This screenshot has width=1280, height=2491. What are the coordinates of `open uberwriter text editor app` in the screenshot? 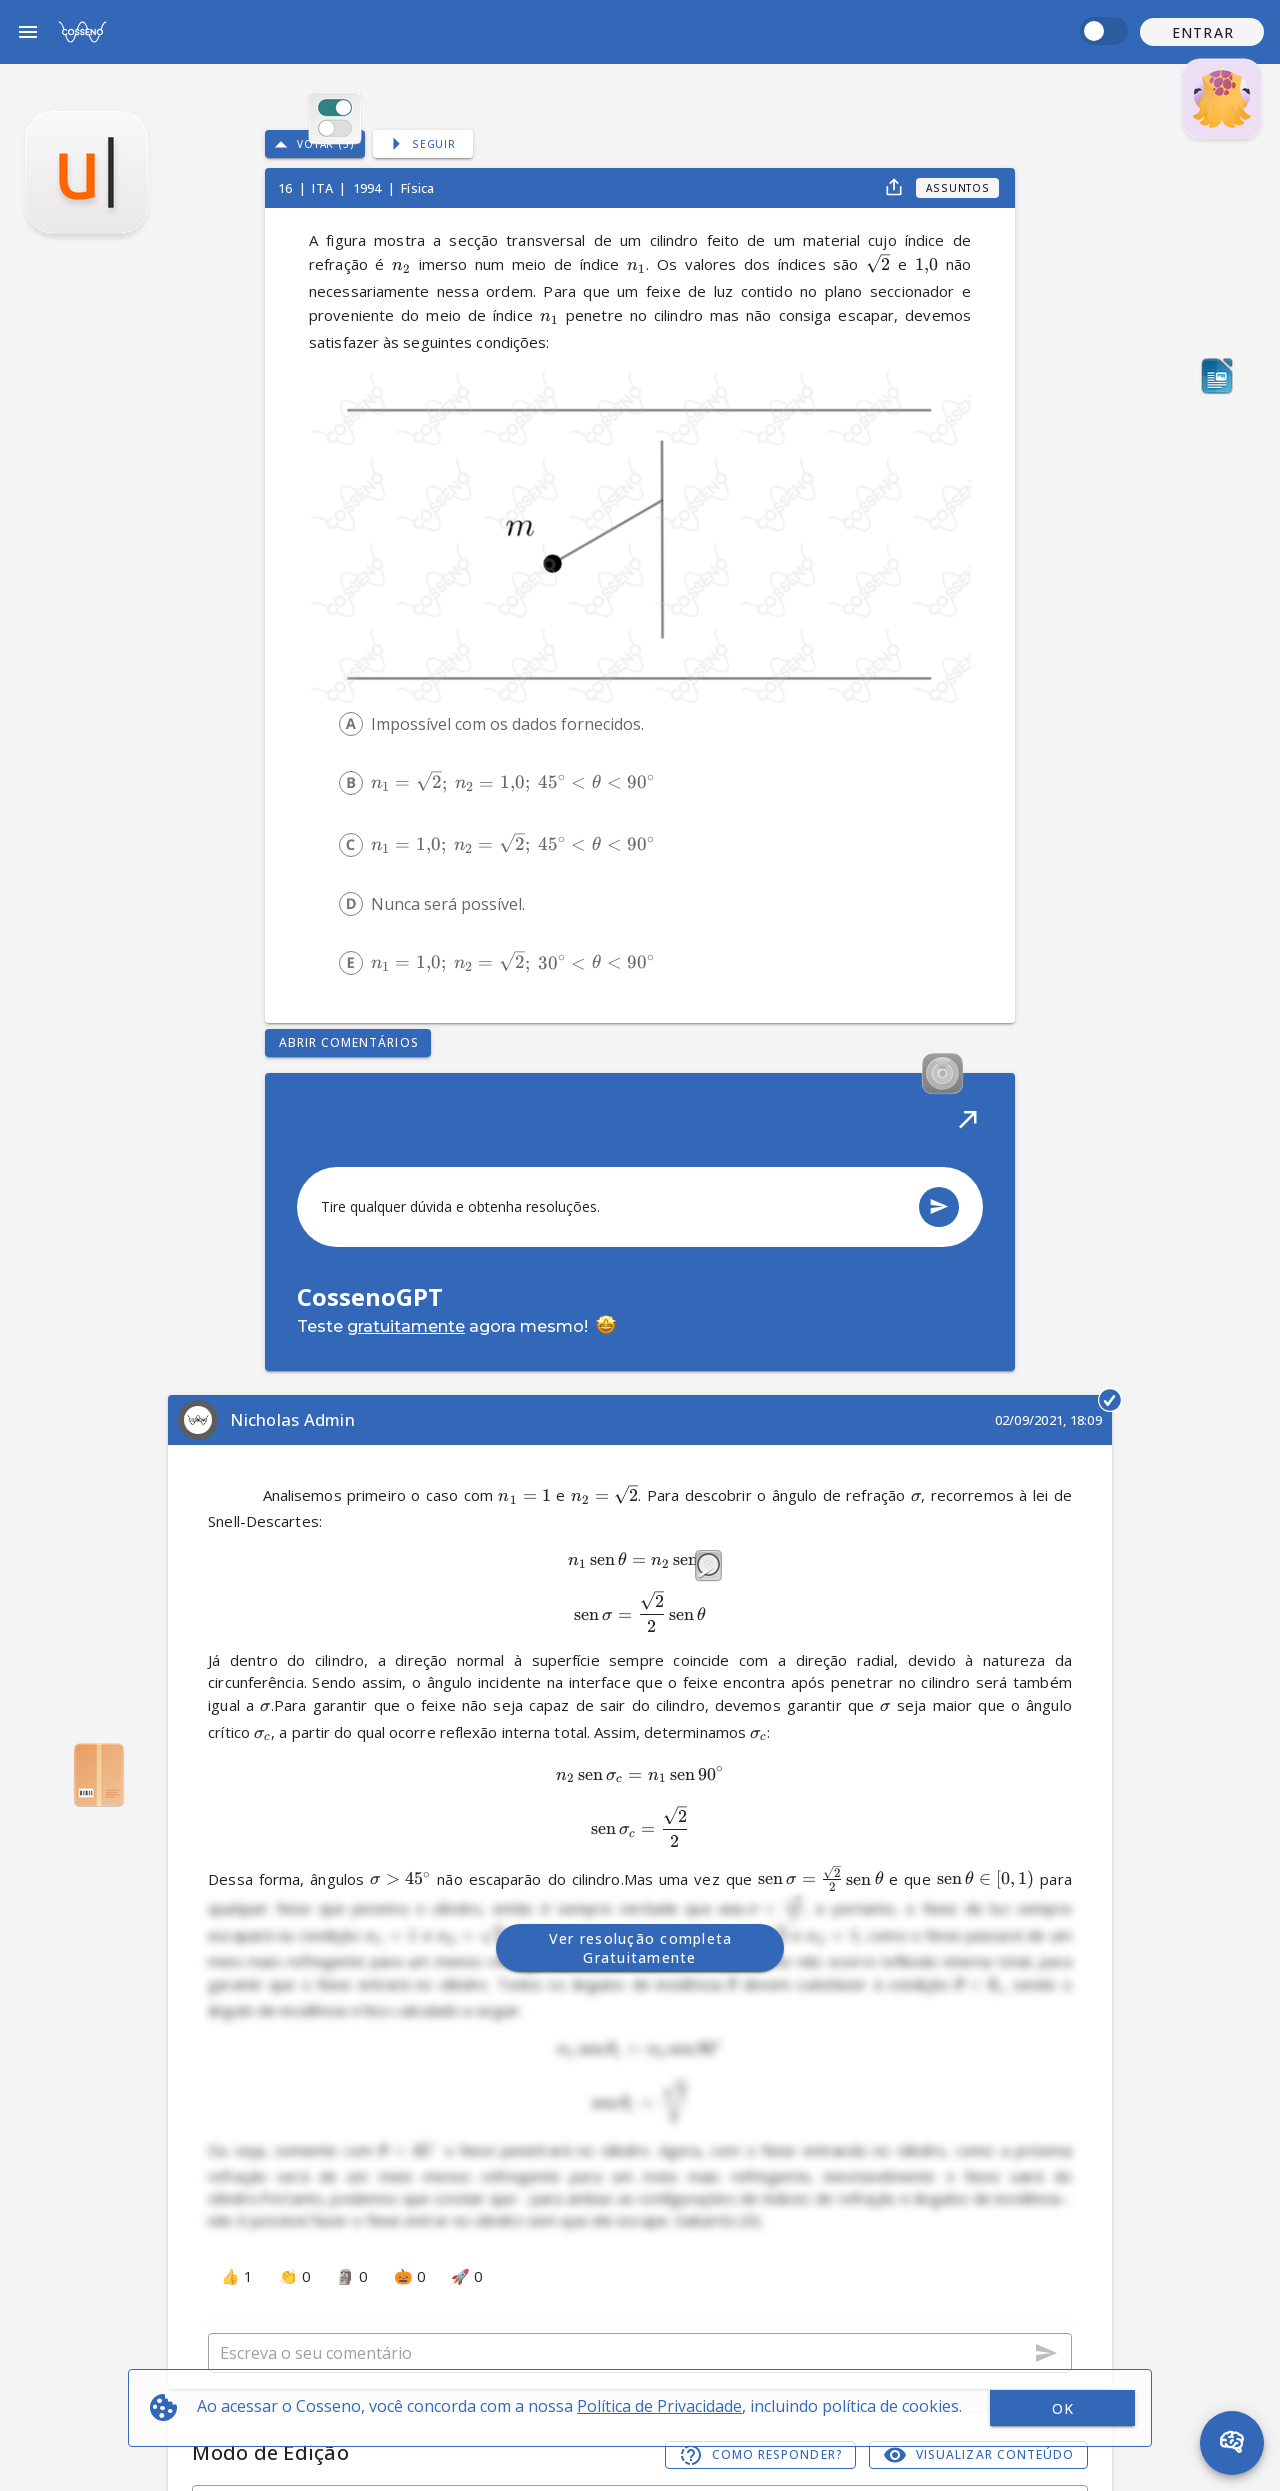 It's located at (86, 172).